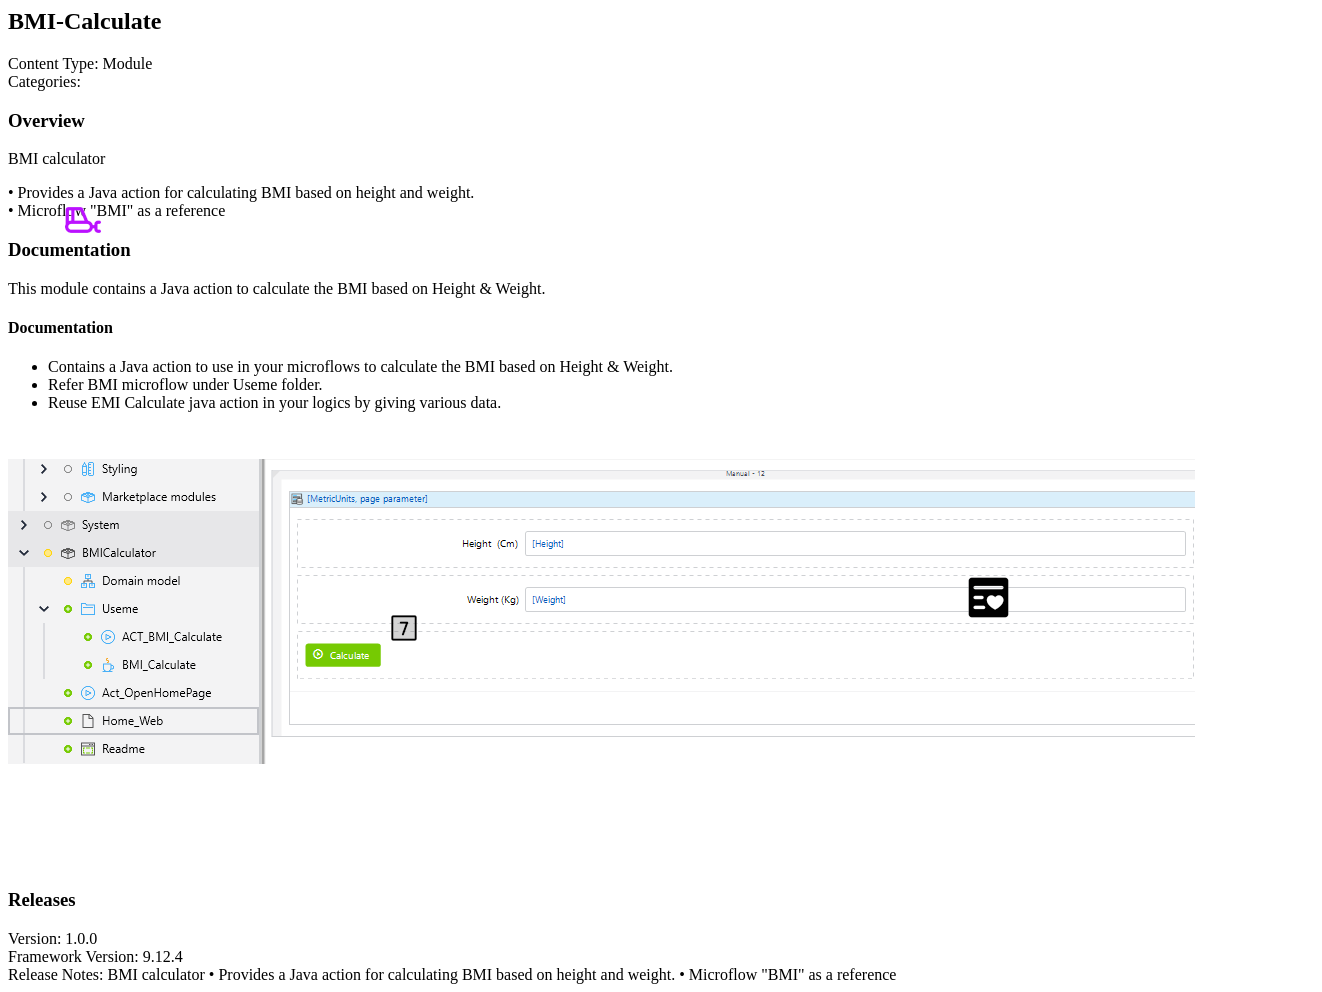 This screenshot has width=1322, height=992. I want to click on construction or building project category, so click(83, 220).